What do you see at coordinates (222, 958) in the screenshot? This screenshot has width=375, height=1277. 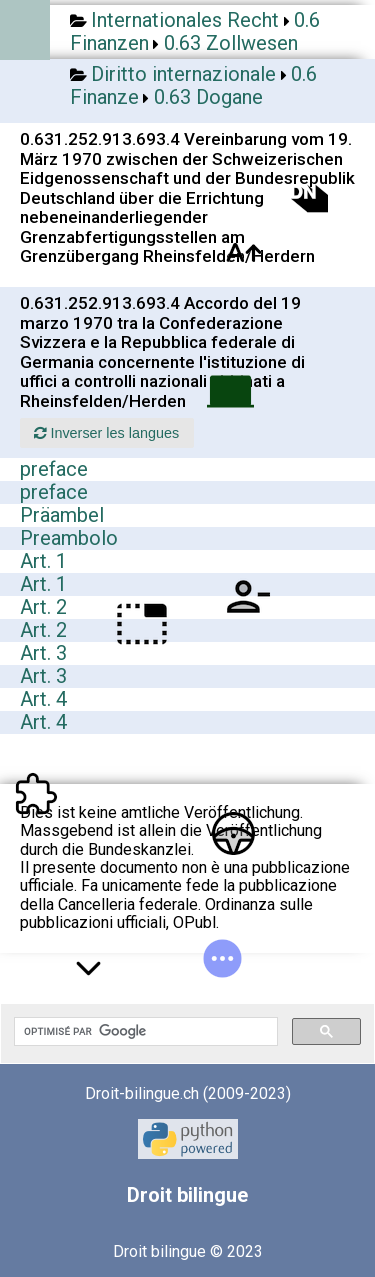 I see `access more options or actions` at bounding box center [222, 958].